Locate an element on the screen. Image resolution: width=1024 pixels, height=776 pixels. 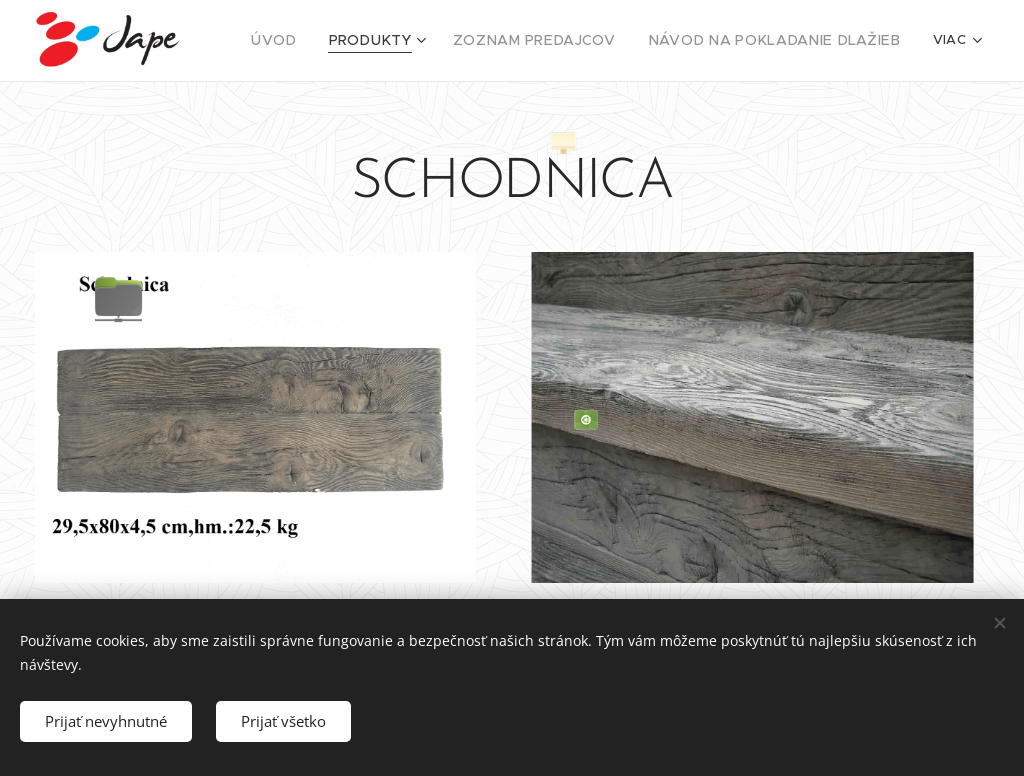
select yellow iMac as device type is located at coordinates (563, 142).